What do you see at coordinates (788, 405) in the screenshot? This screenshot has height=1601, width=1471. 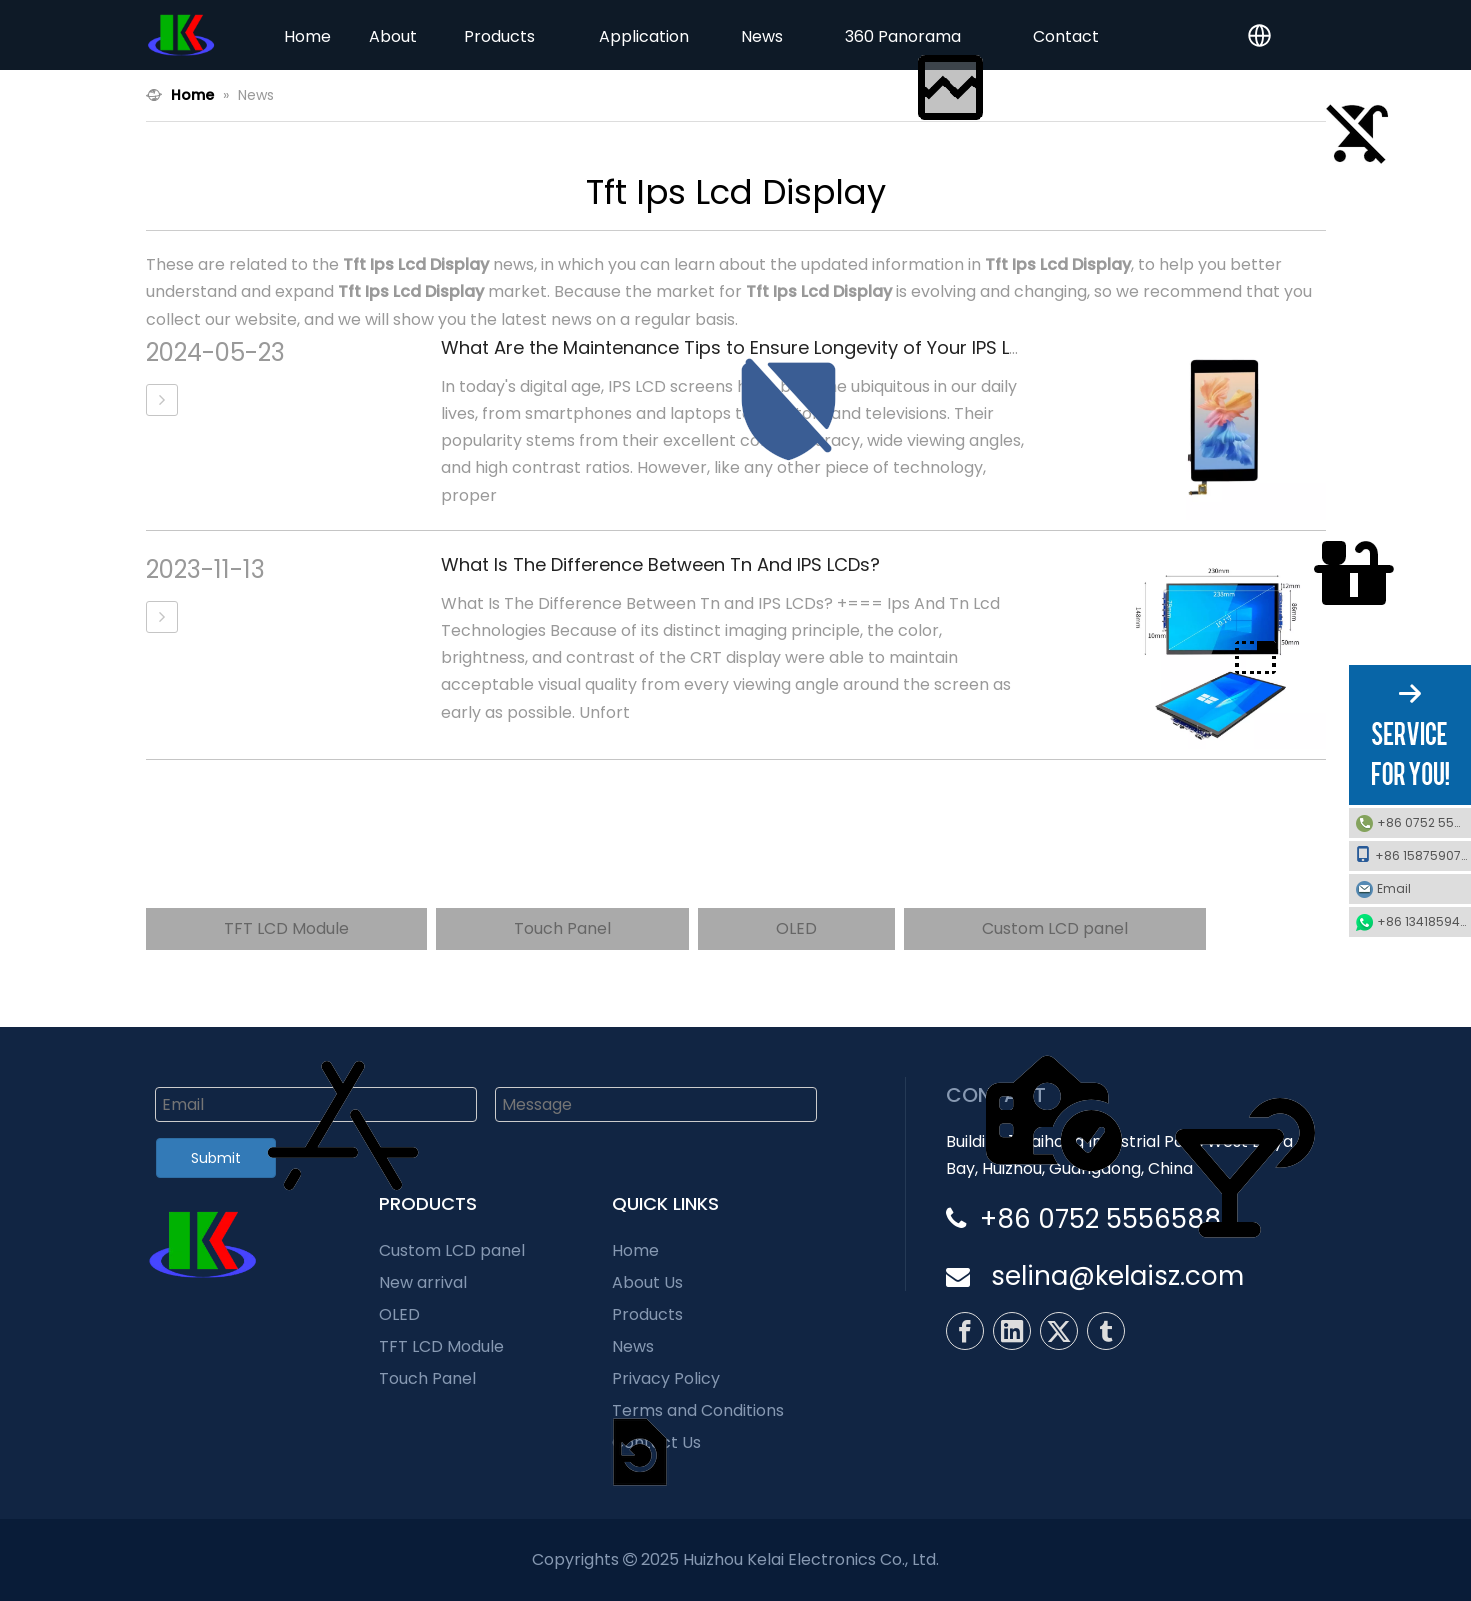 I see `security or protection is disabled` at bounding box center [788, 405].